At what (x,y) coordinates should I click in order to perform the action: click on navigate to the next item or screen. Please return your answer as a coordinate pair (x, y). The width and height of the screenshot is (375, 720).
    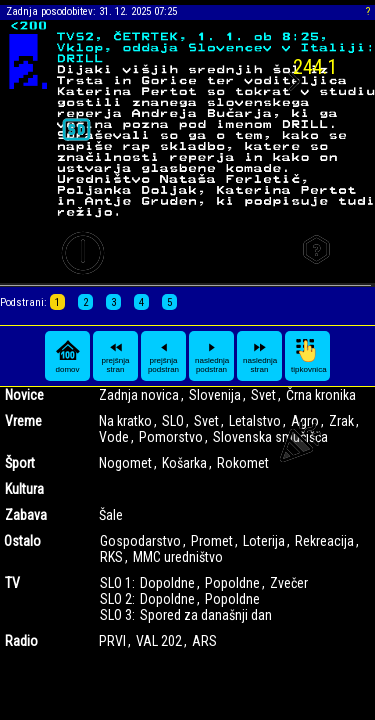
    Looking at the image, I should click on (294, 81).